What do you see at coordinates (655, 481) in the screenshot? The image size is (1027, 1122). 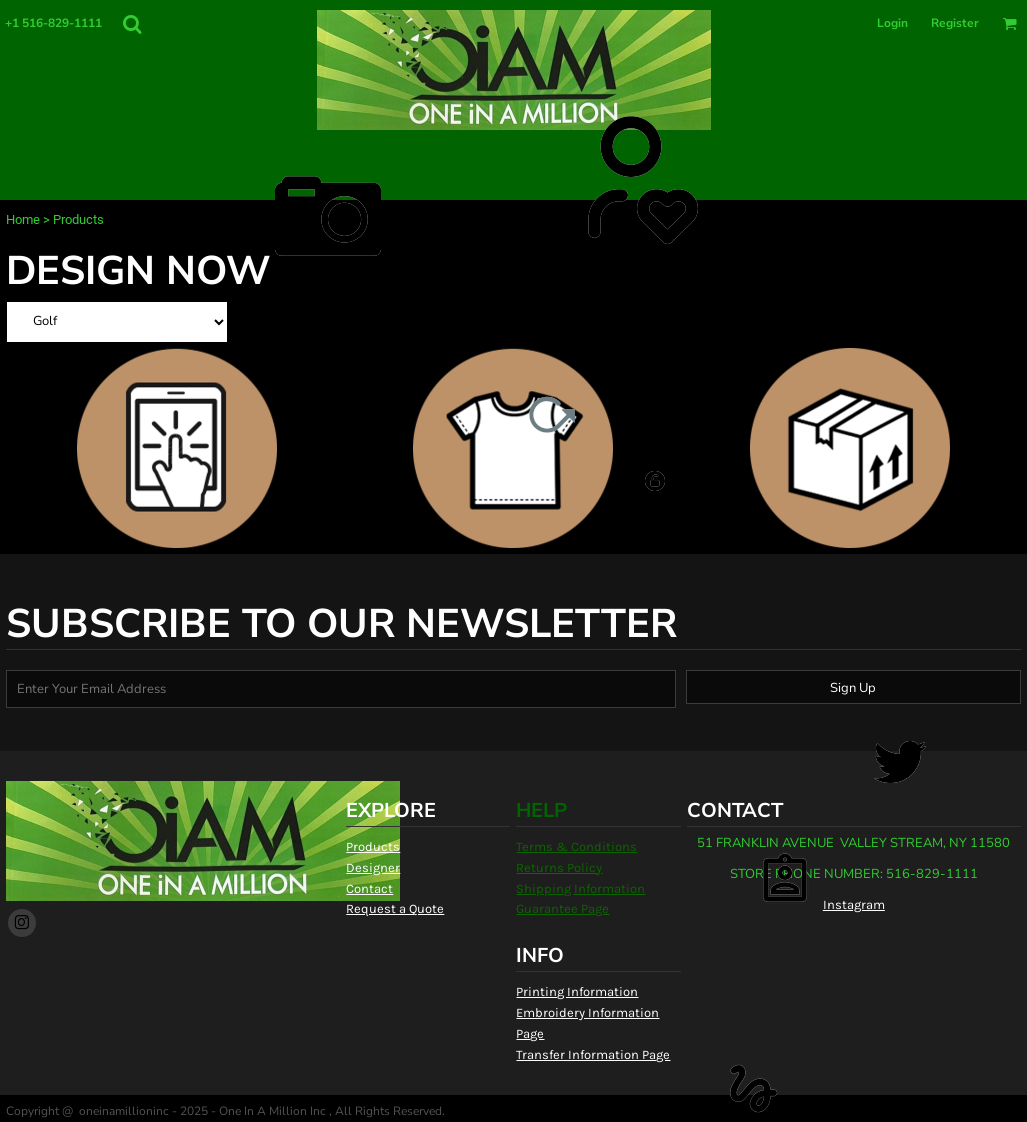 I see `view public feed content` at bounding box center [655, 481].